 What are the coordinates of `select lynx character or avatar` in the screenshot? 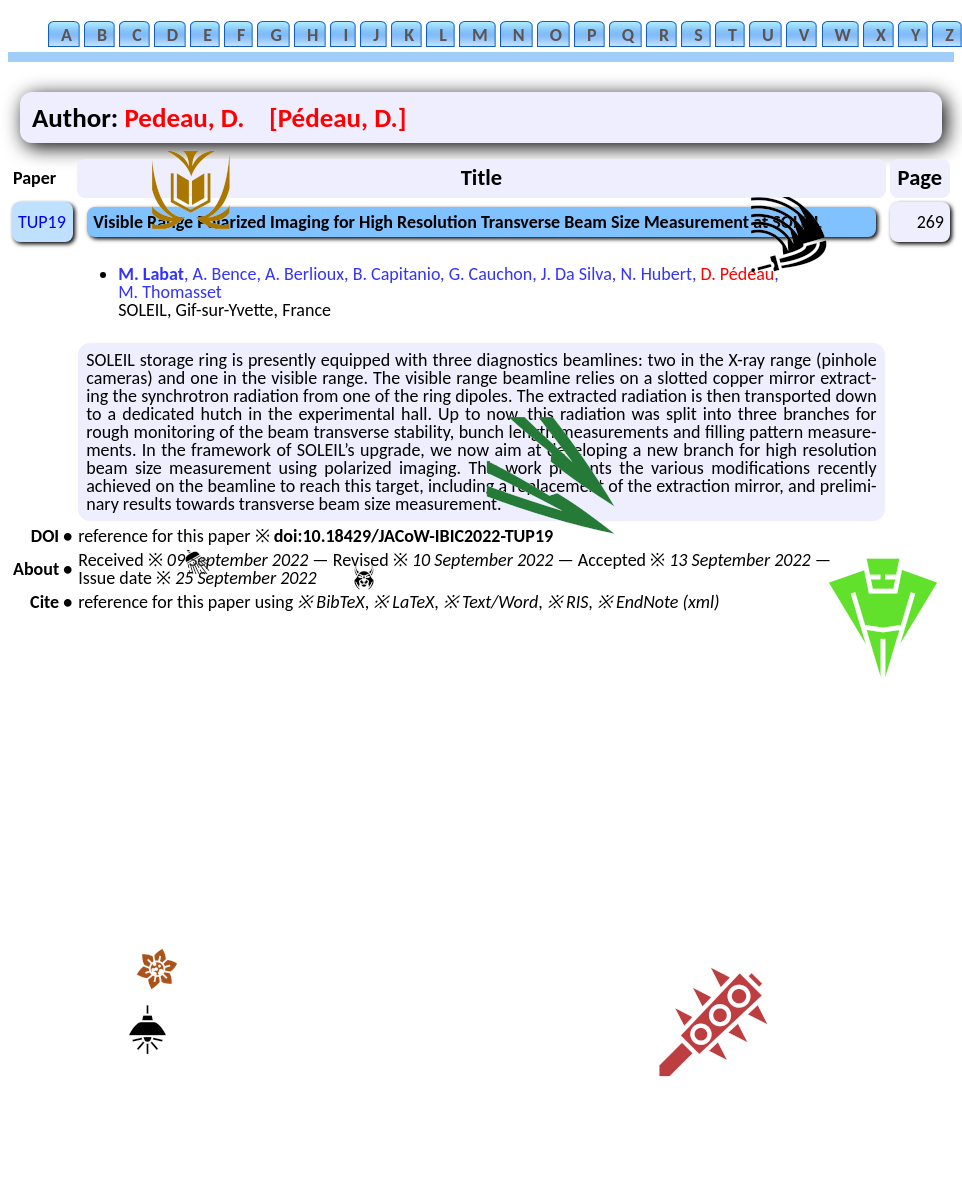 It's located at (364, 577).